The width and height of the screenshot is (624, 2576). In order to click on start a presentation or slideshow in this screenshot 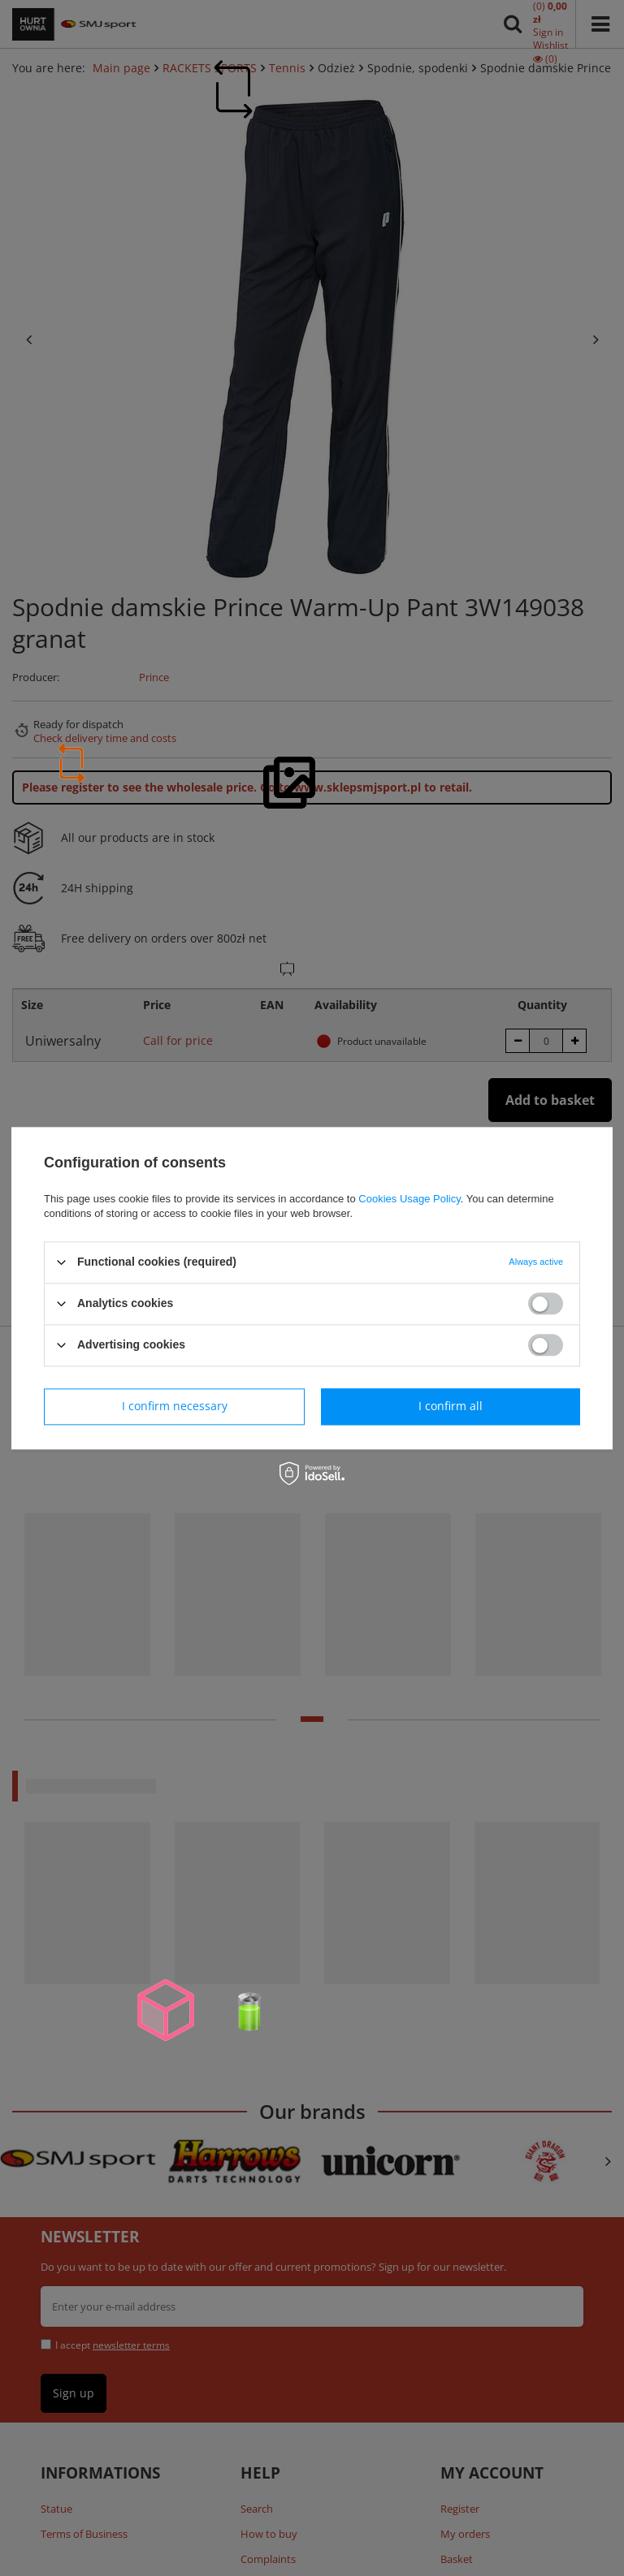, I will do `click(287, 969)`.